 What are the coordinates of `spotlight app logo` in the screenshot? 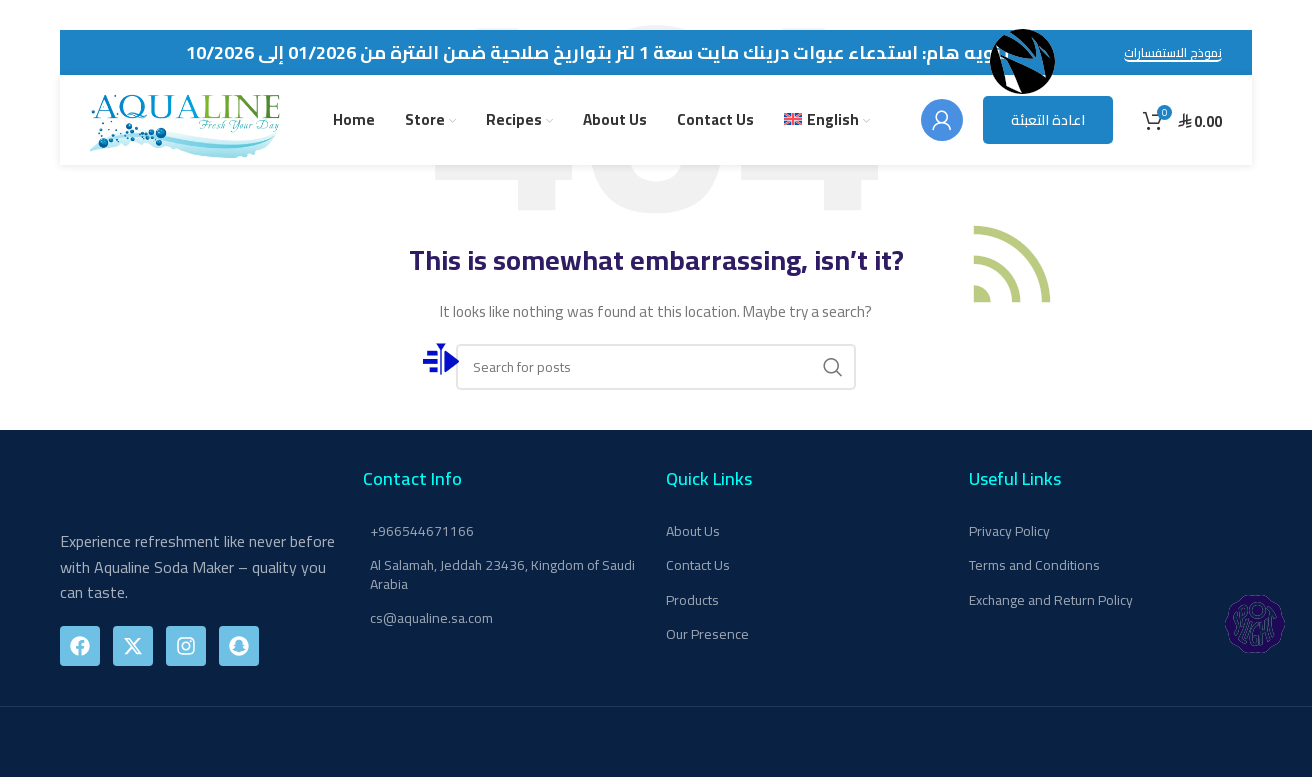 It's located at (1255, 624).